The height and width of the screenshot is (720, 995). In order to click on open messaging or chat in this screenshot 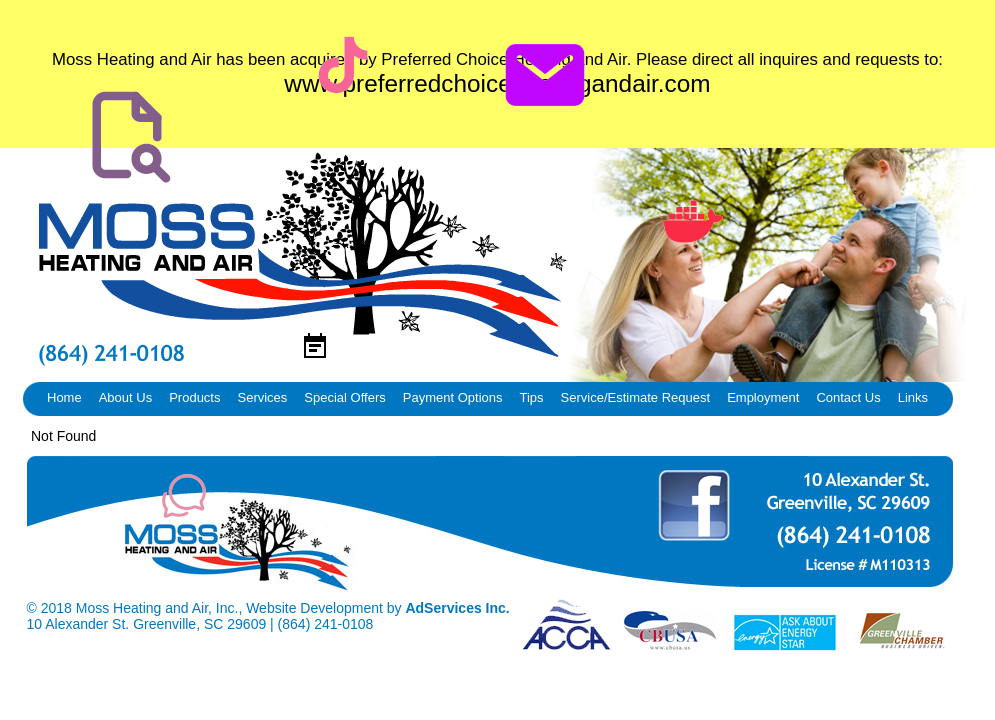, I will do `click(184, 496)`.